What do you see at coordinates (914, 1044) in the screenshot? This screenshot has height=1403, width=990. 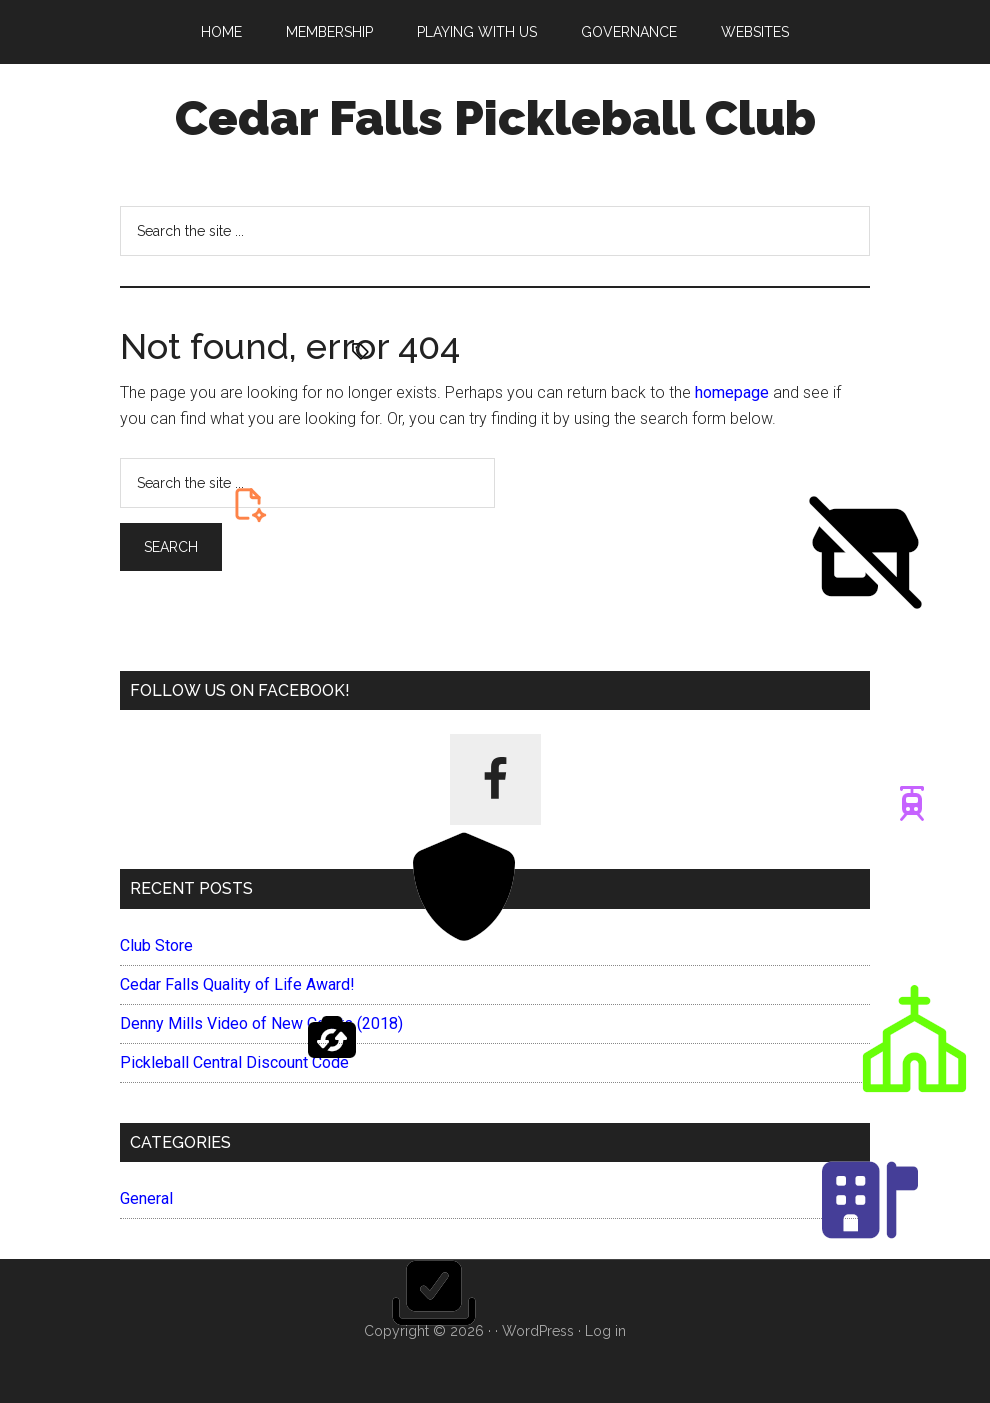 I see `indicates a nearby church or place of worship` at bounding box center [914, 1044].